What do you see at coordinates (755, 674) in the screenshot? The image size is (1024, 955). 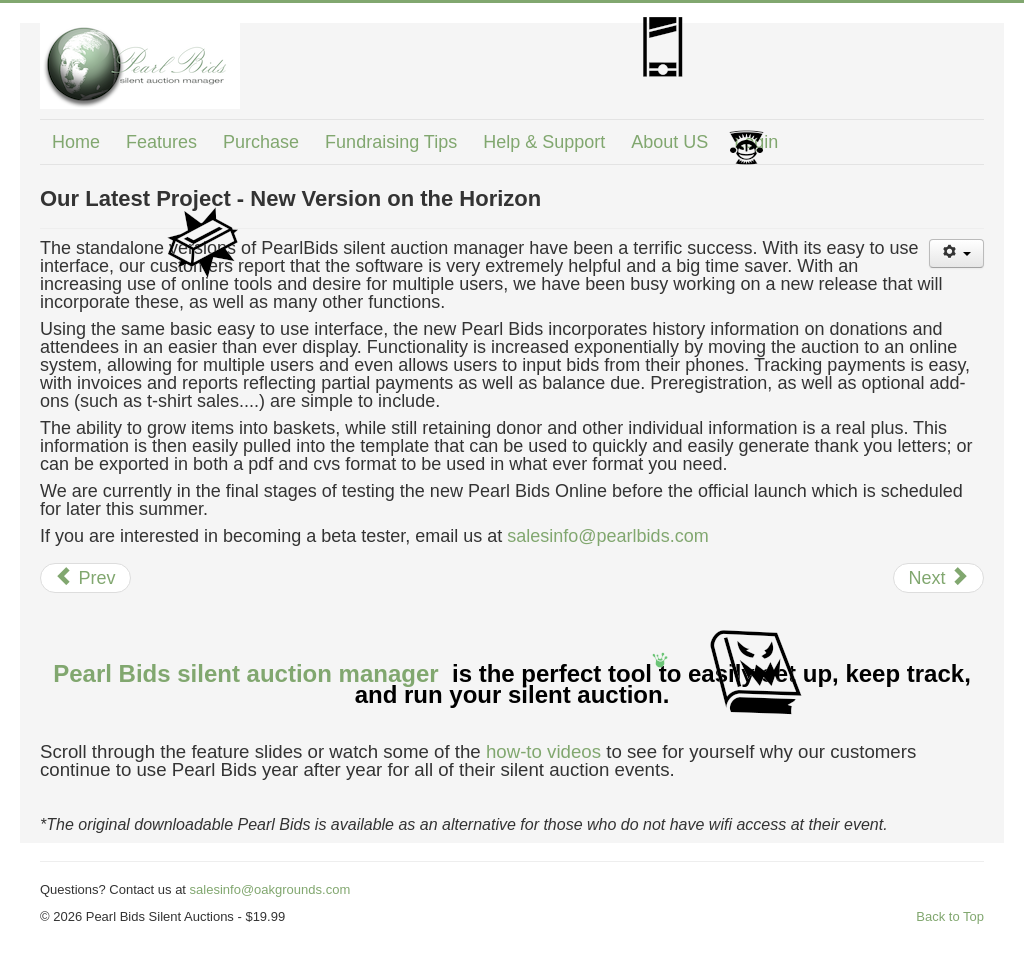 I see `open the grimoire or spellbook` at bounding box center [755, 674].